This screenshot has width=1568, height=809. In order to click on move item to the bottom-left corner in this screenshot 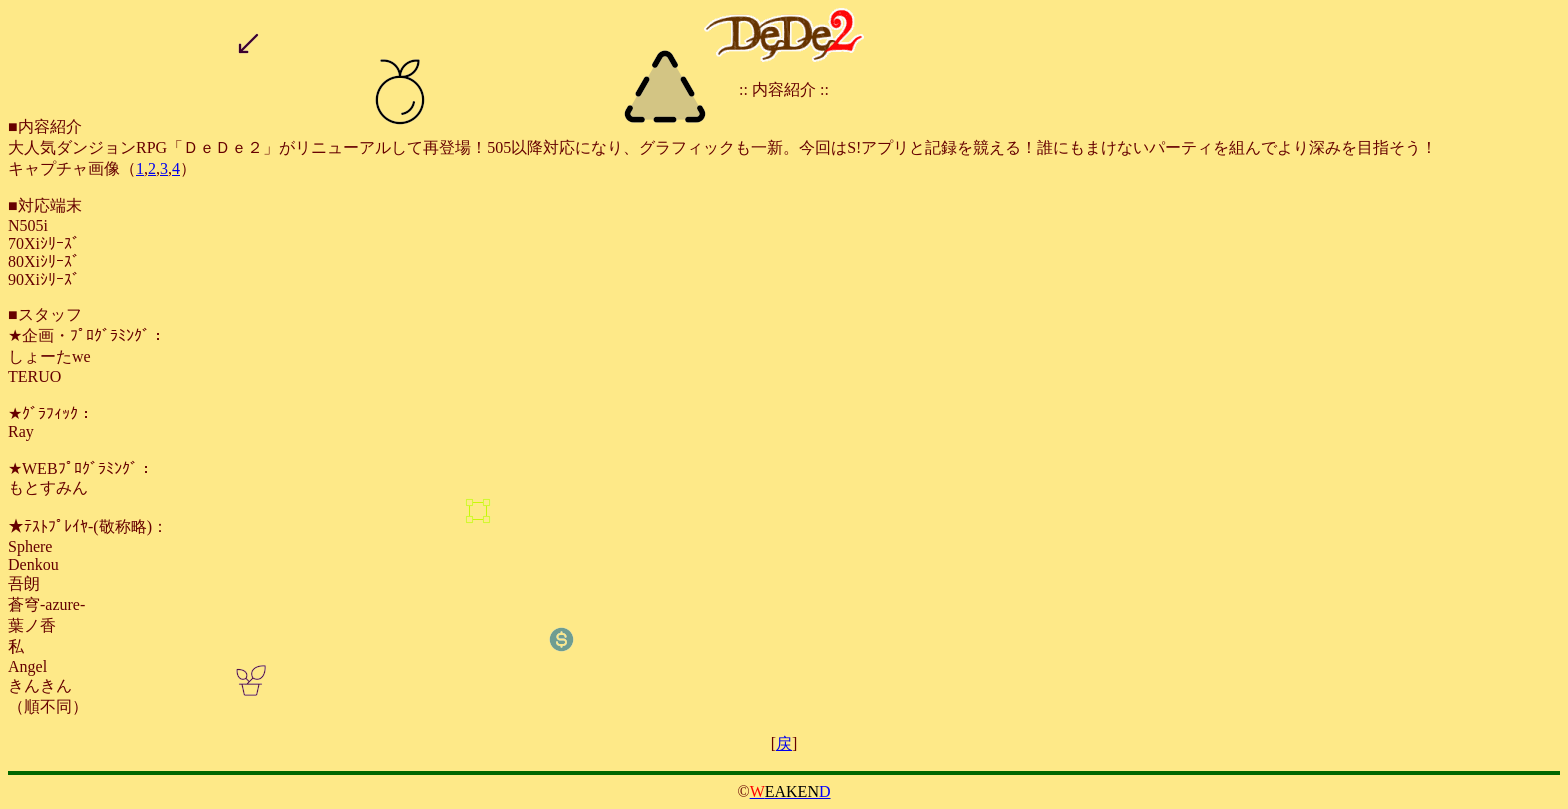, I will do `click(248, 43)`.